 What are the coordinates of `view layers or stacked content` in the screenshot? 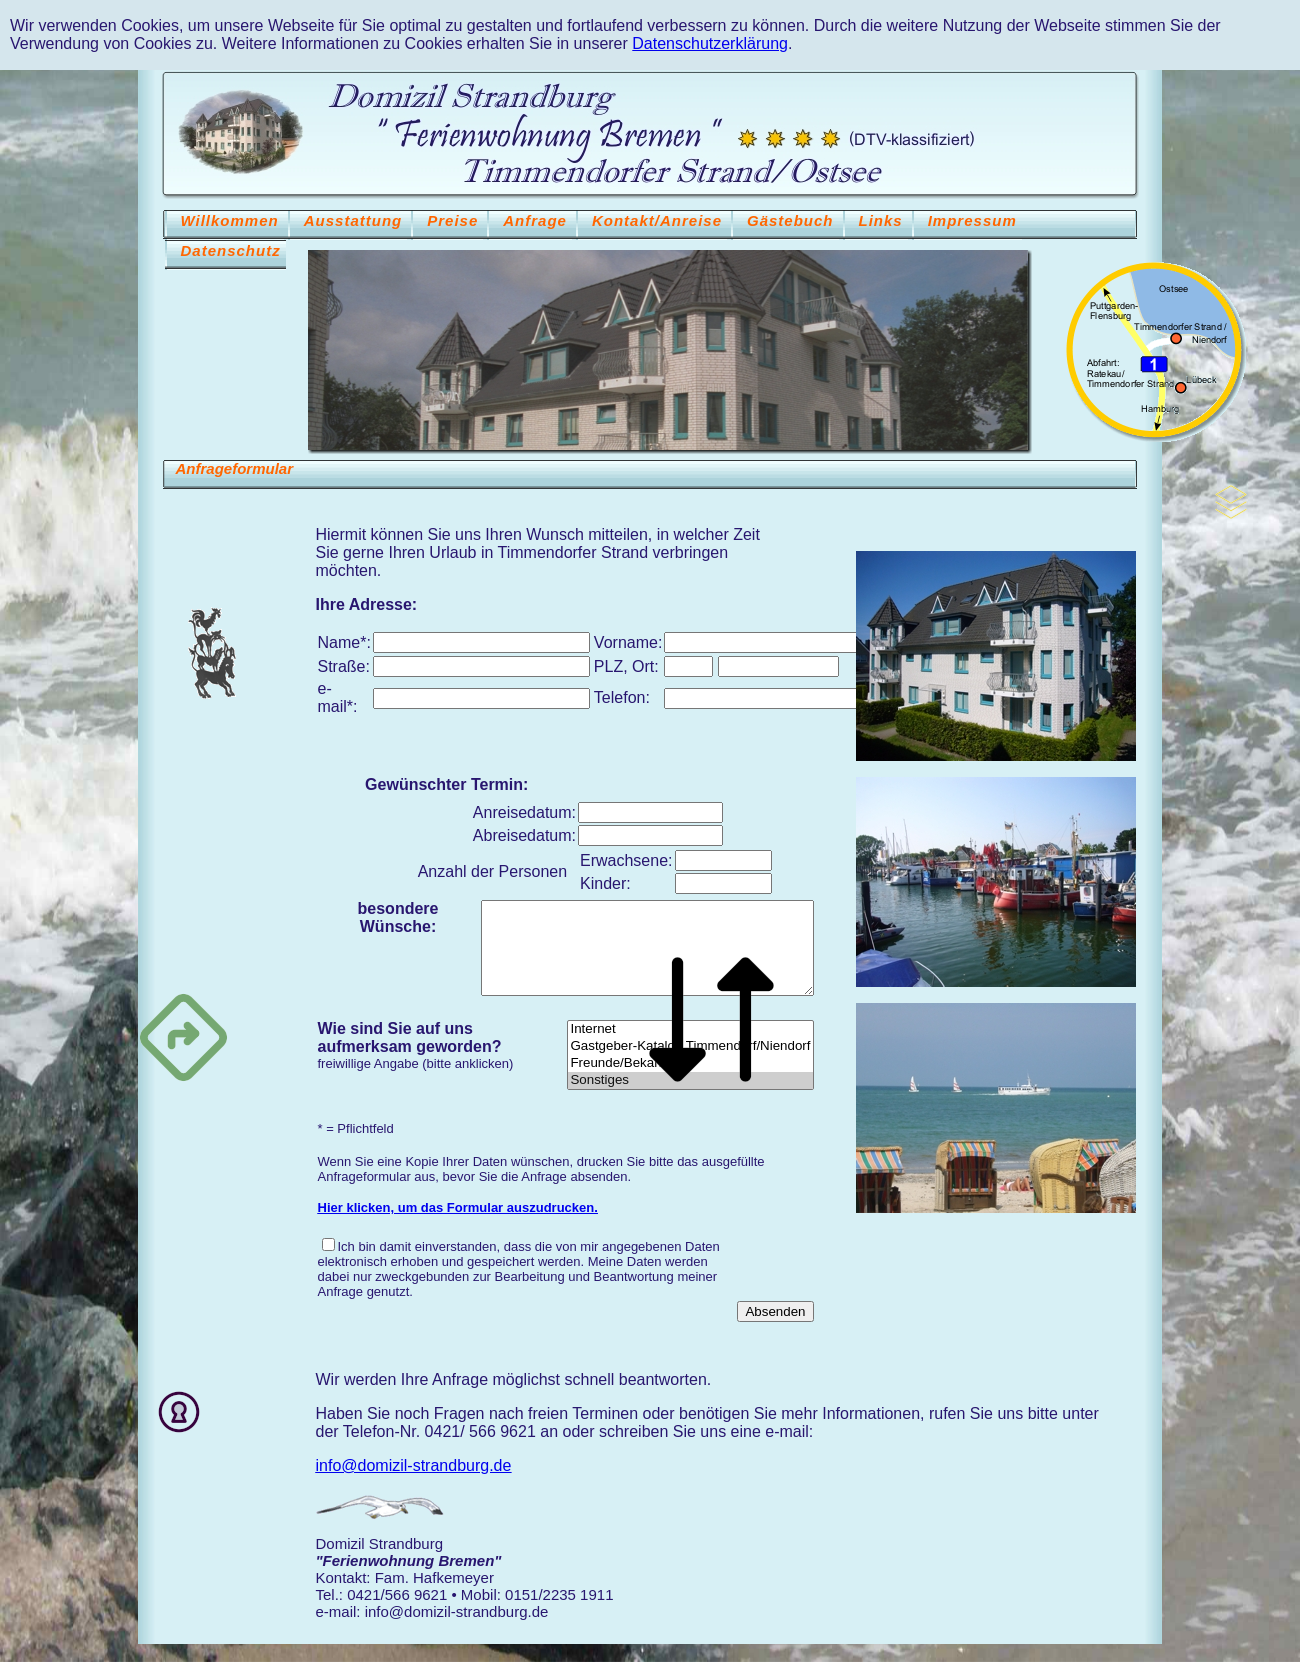 It's located at (1231, 502).